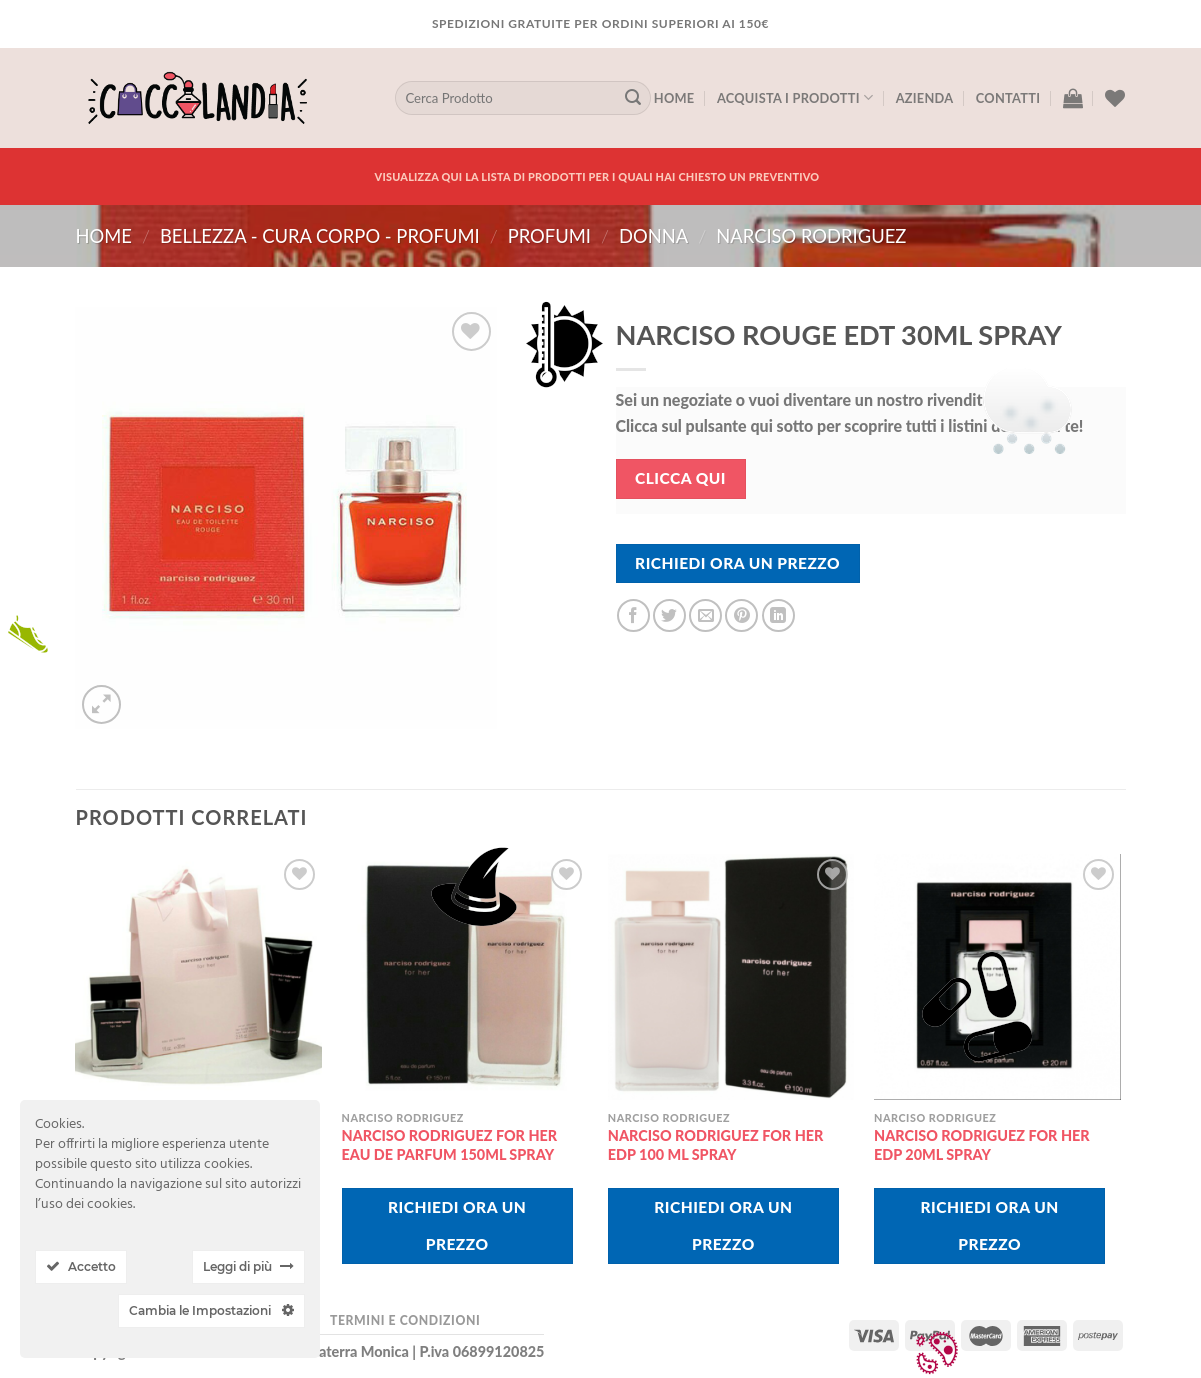 The image size is (1201, 1378). What do you see at coordinates (1027, 409) in the screenshot?
I see `indicates snowy weather conditions` at bounding box center [1027, 409].